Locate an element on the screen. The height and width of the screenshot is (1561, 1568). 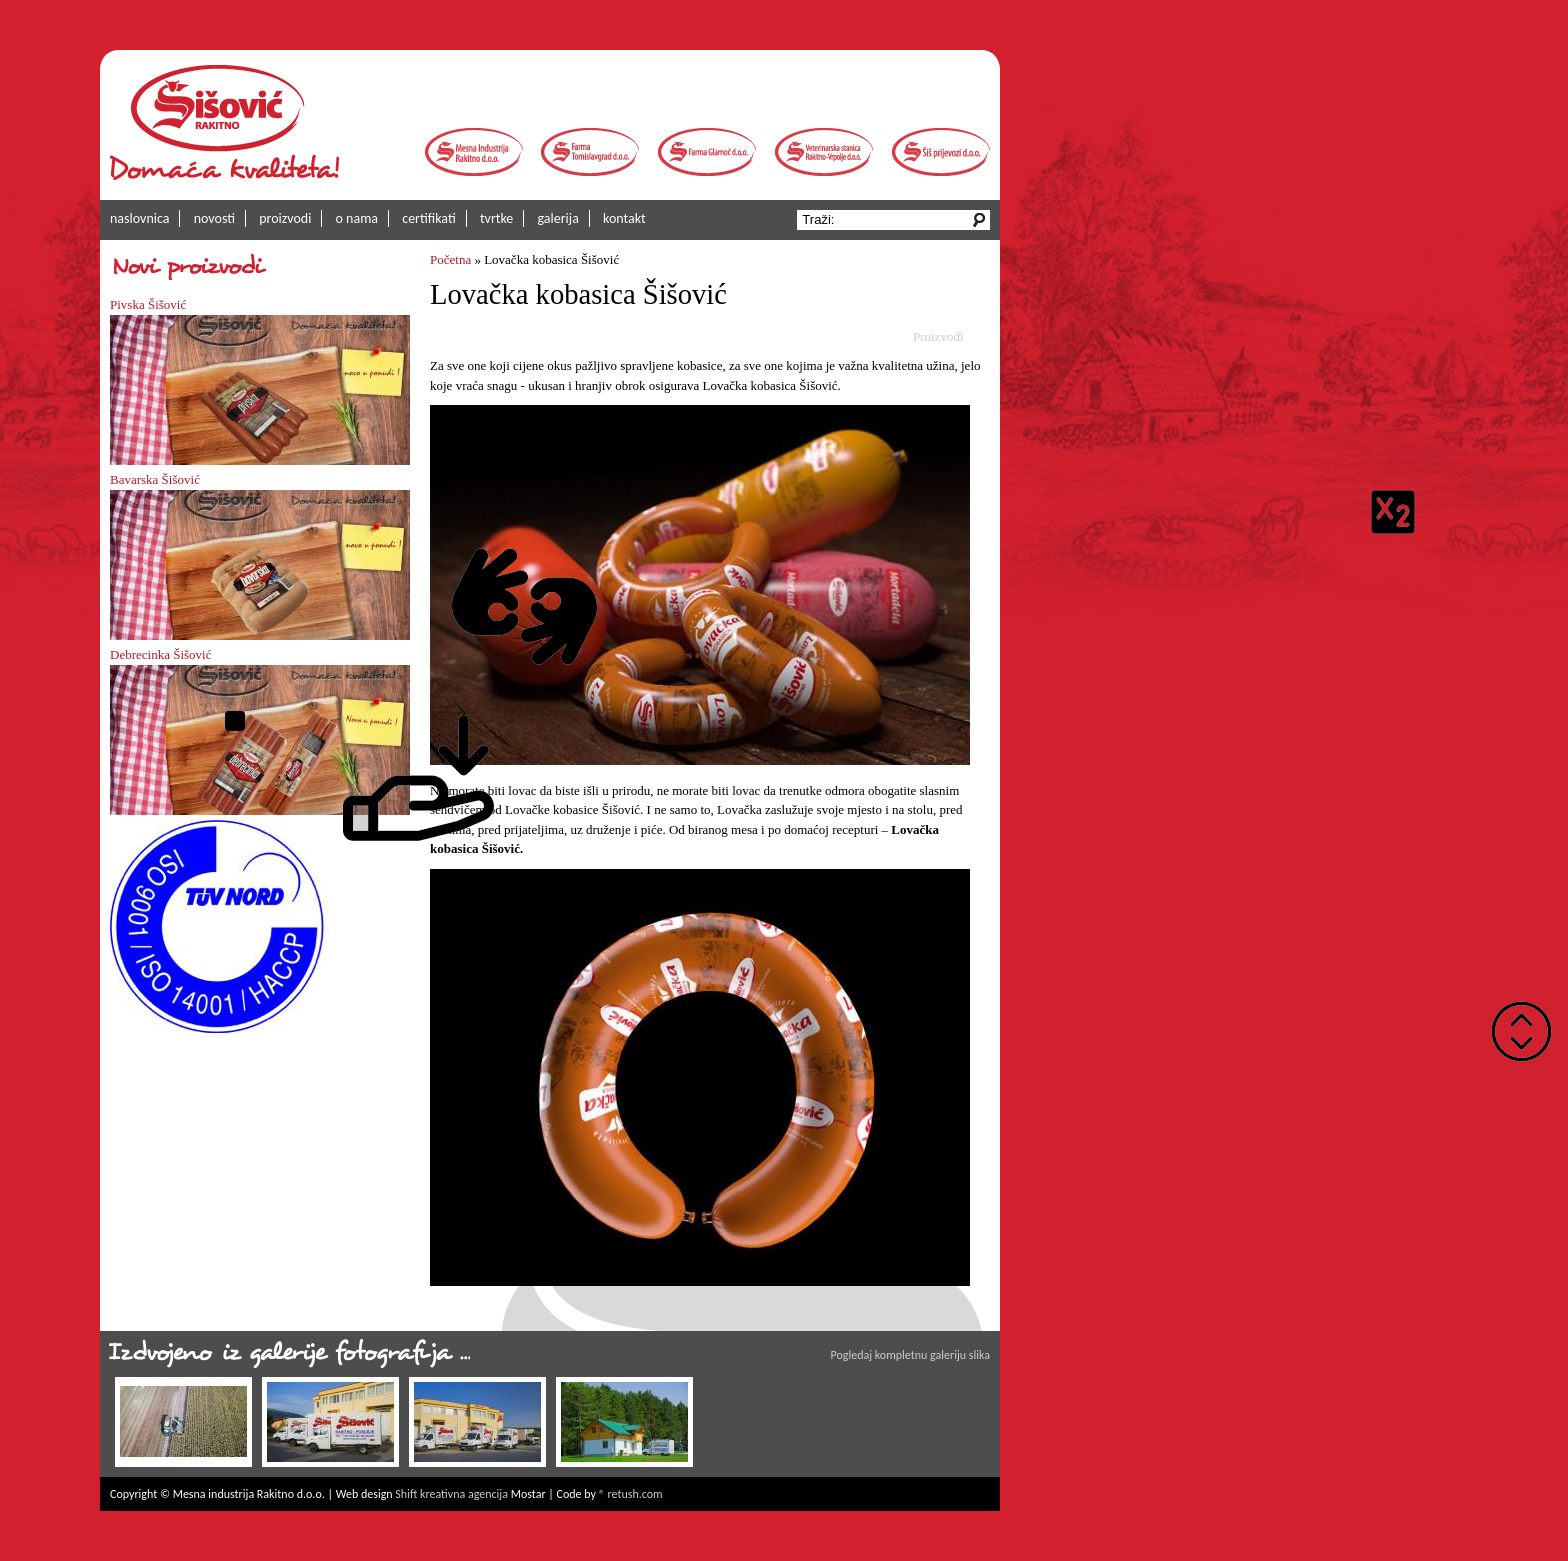
stop media playback is located at coordinates (235, 721).